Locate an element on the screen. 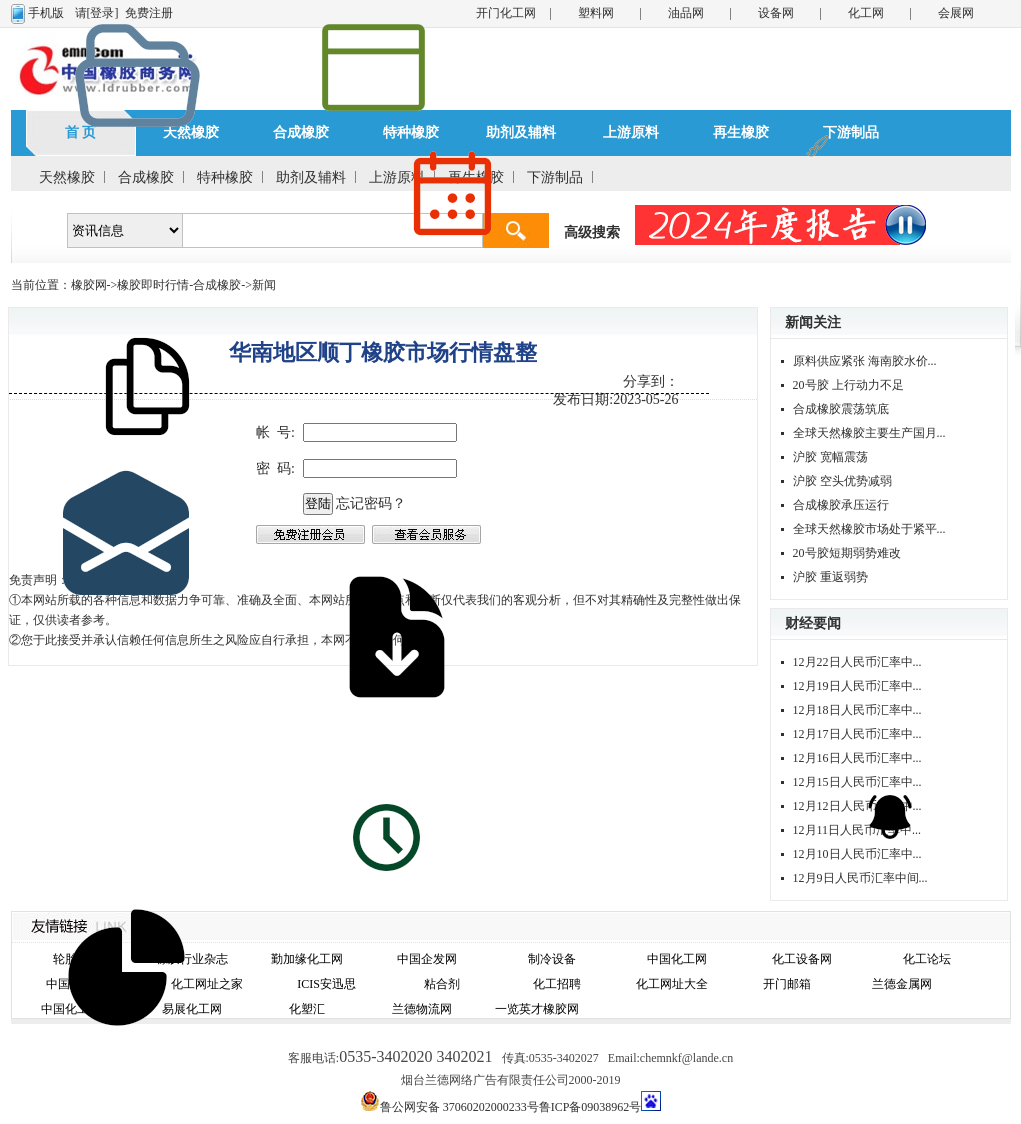 The width and height of the screenshot is (1021, 1124). open web browser is located at coordinates (373, 67).